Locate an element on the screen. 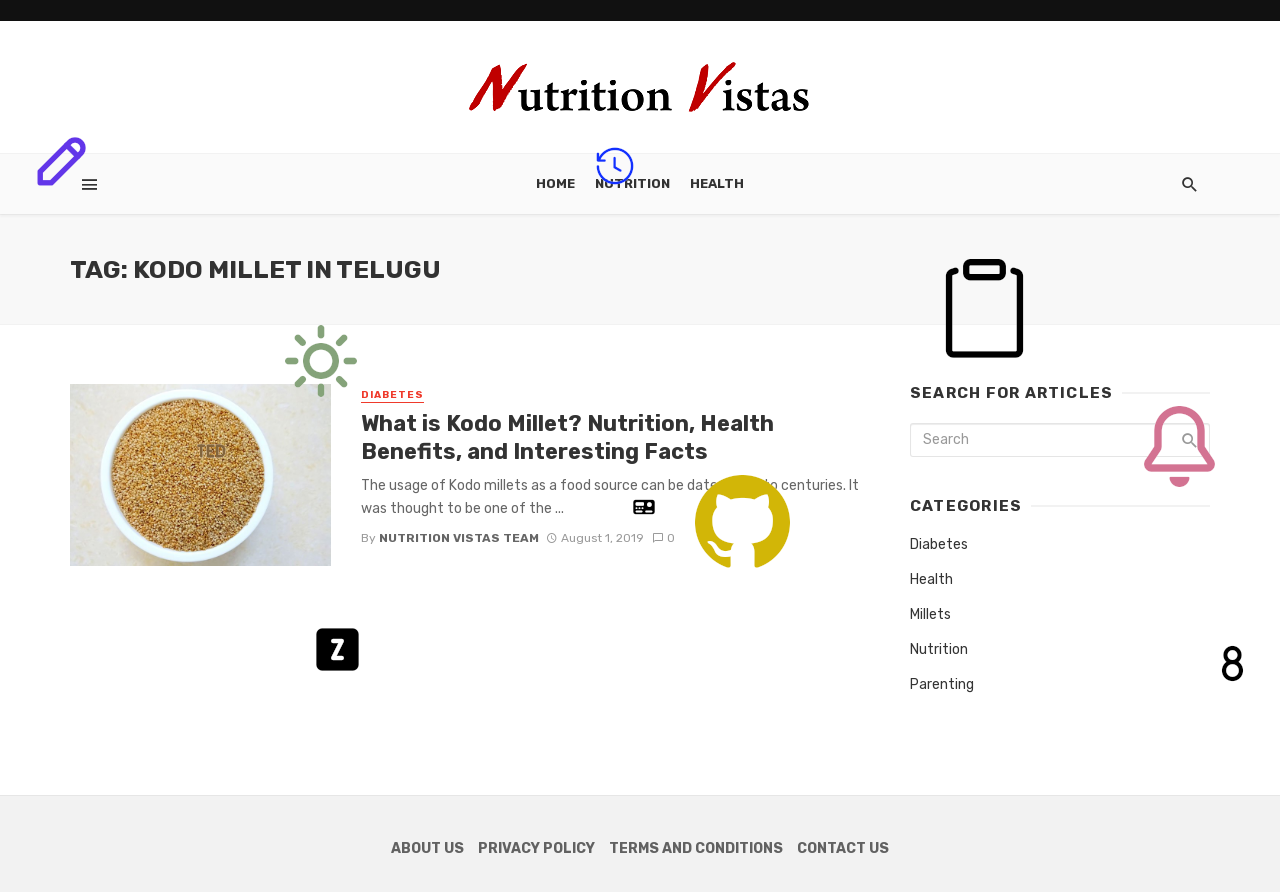  open the TED app or website is located at coordinates (212, 451).